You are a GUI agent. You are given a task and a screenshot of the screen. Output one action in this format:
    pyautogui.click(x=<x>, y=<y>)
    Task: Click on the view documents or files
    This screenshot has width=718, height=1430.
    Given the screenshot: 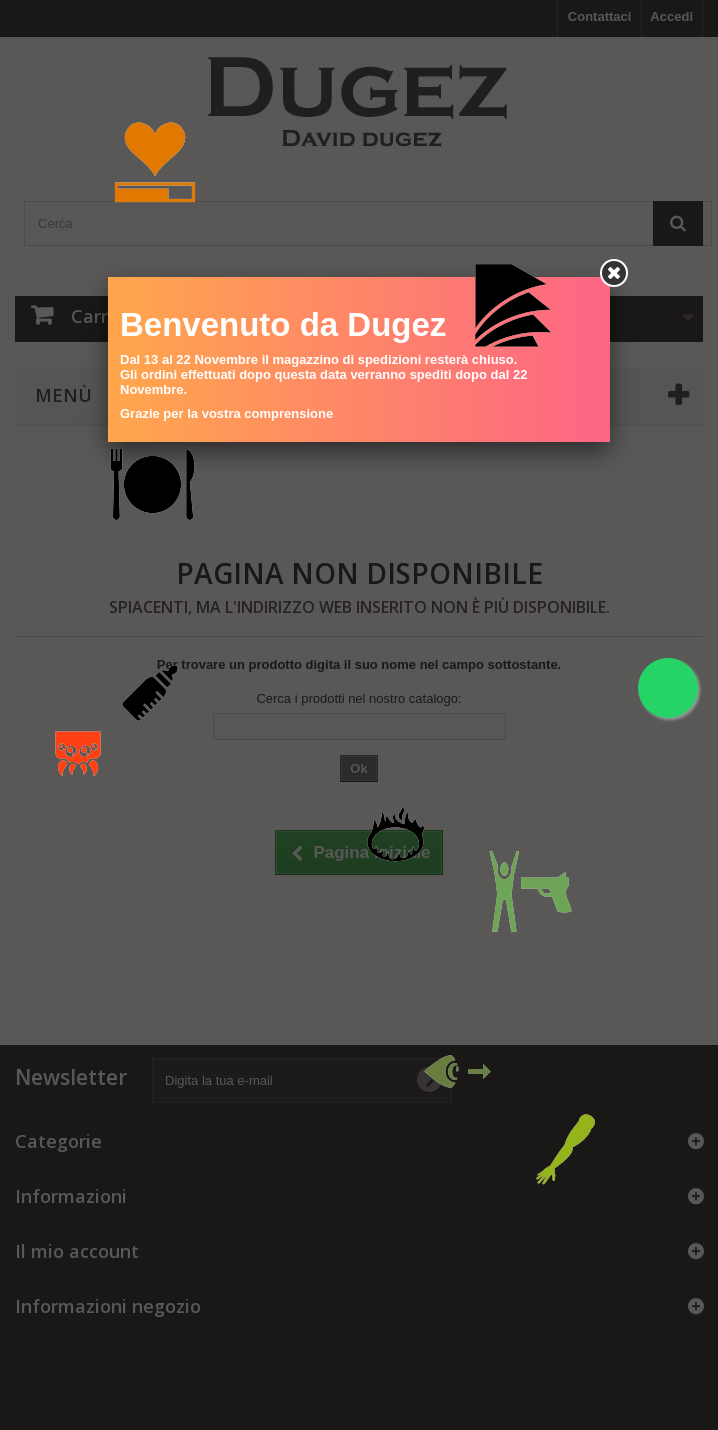 What is the action you would take?
    pyautogui.click(x=516, y=305)
    